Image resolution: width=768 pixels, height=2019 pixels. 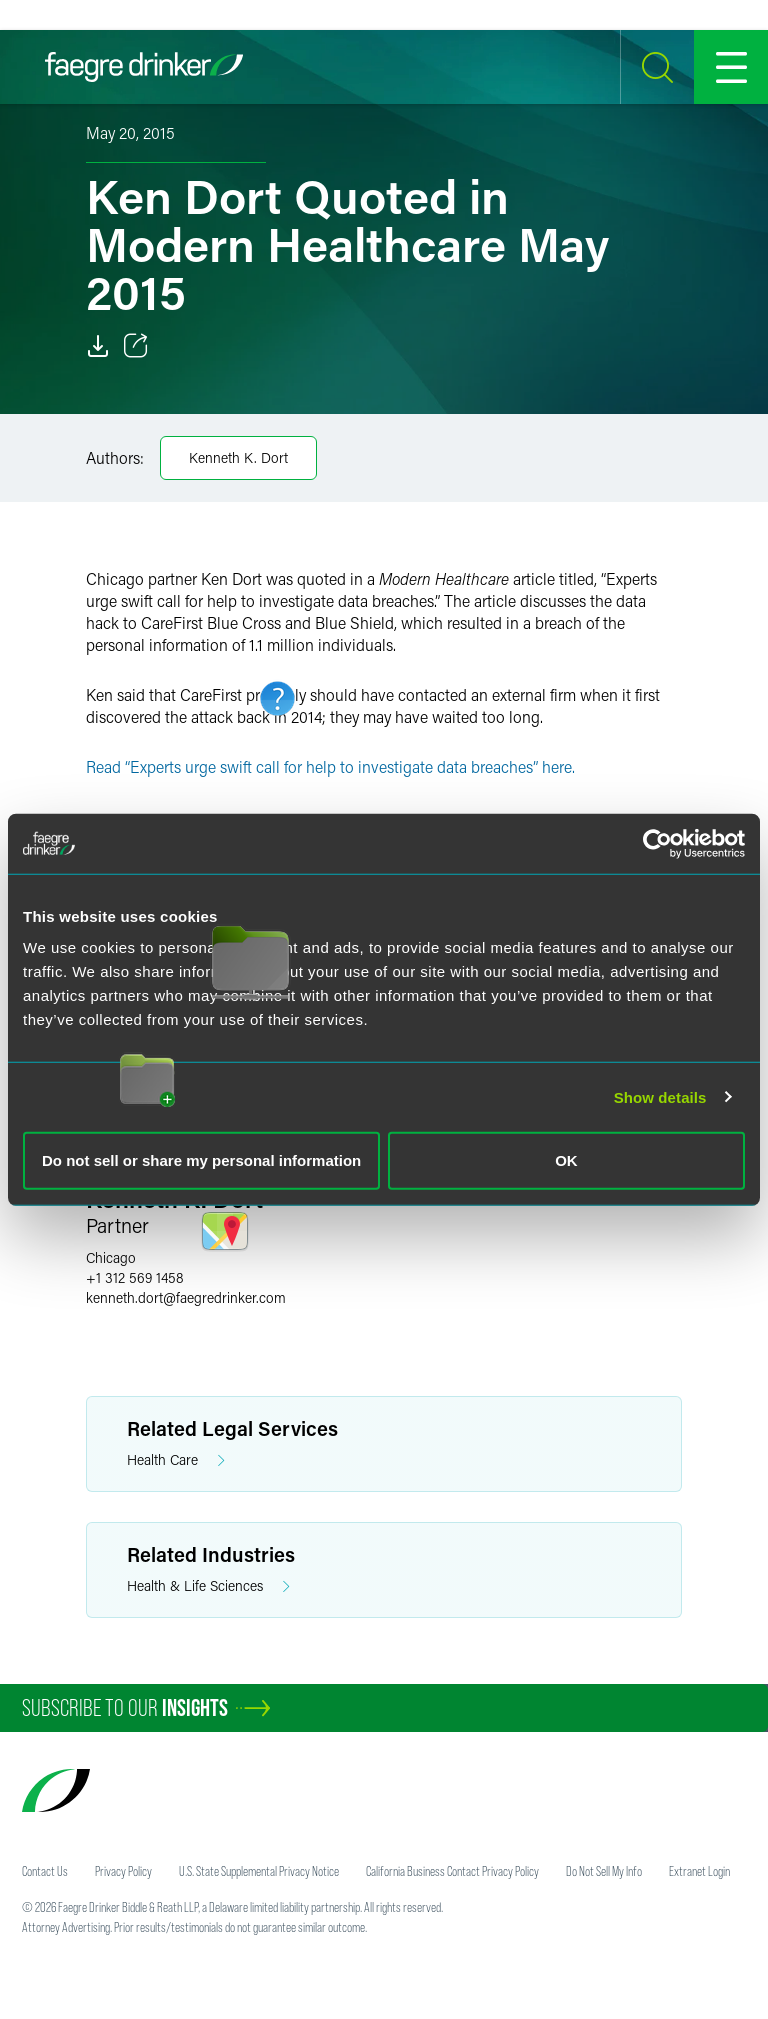 What do you see at coordinates (225, 1231) in the screenshot?
I see `open gnome maps application` at bounding box center [225, 1231].